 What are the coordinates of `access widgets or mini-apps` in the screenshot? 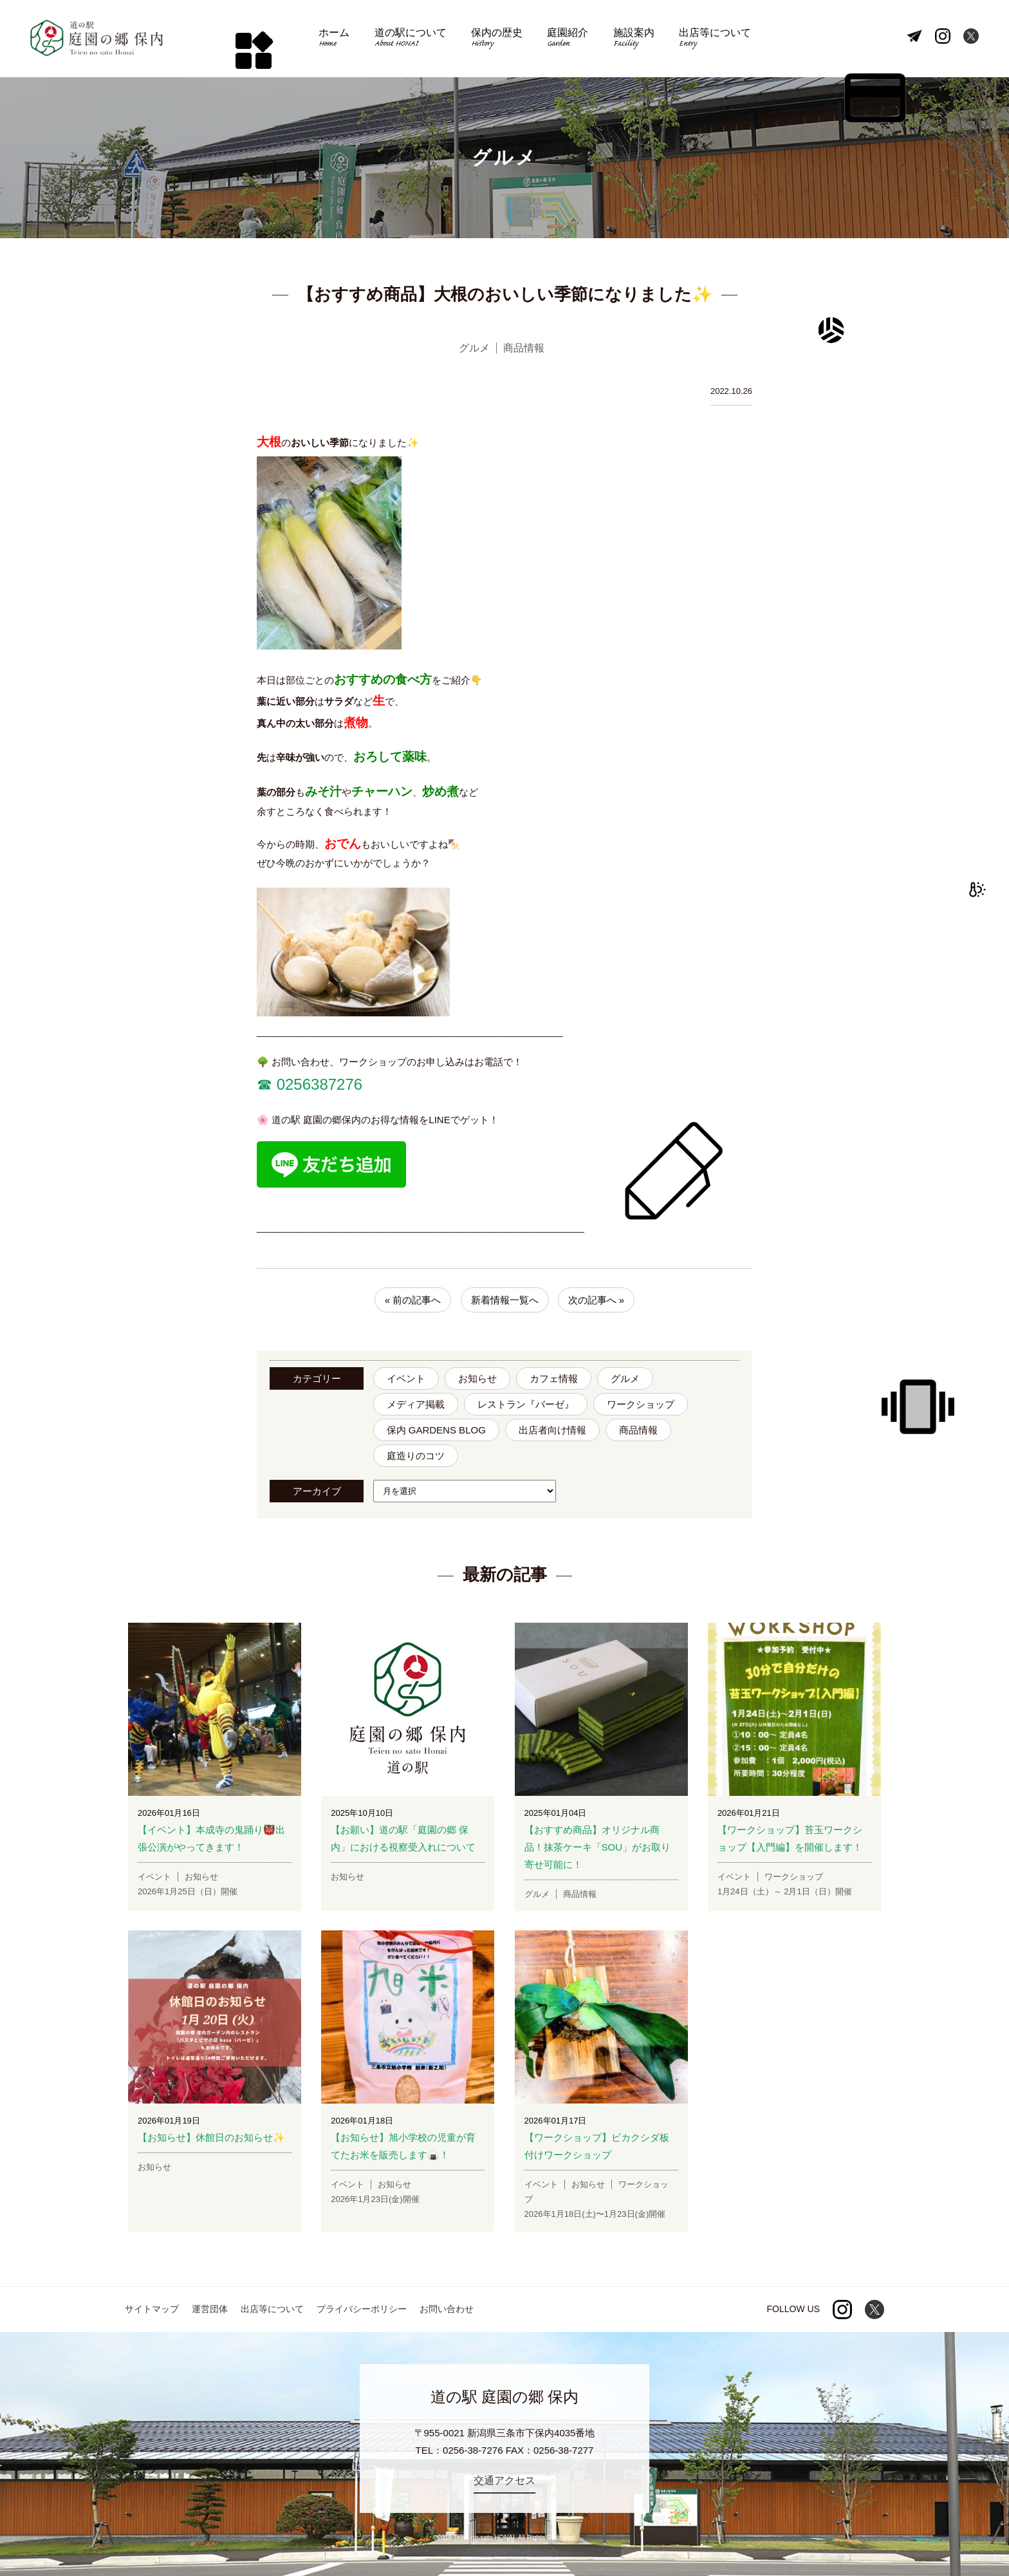 It's located at (254, 51).